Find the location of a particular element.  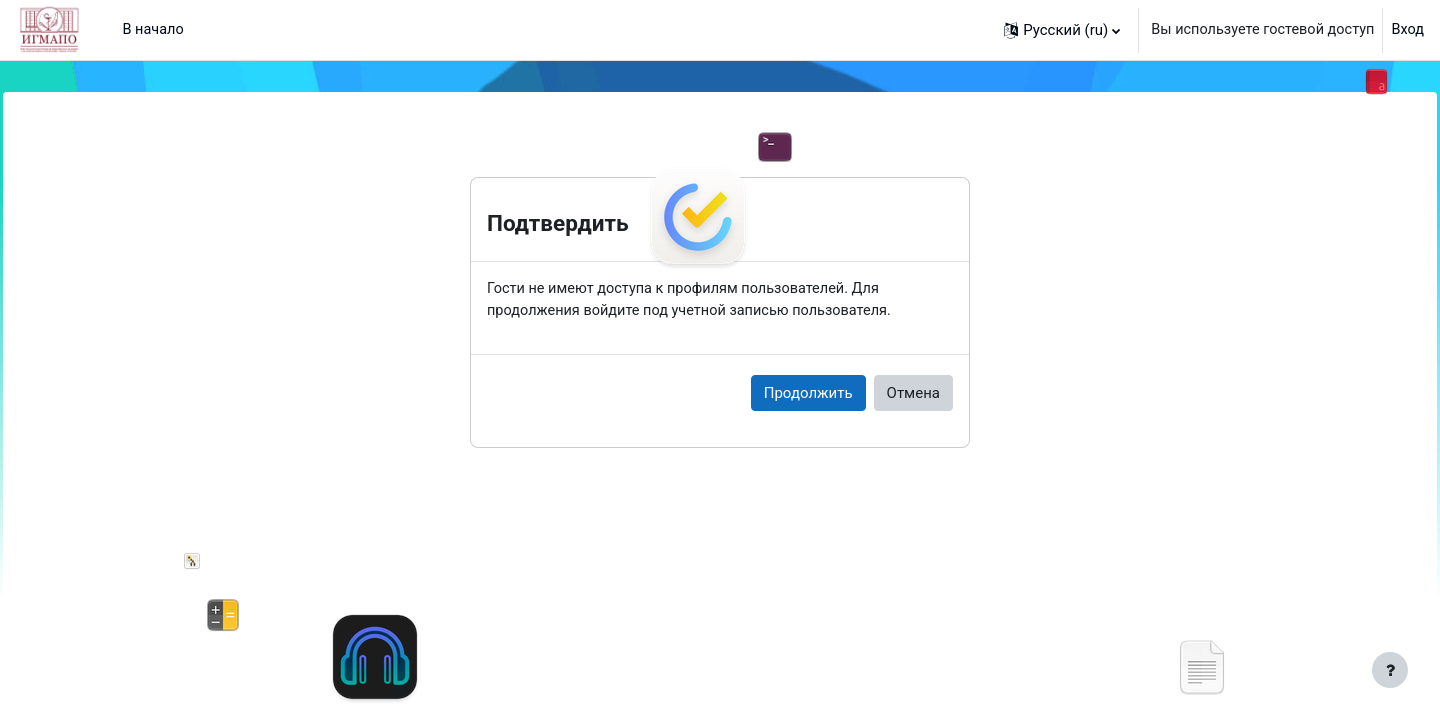

open gnome builder development environment is located at coordinates (192, 561).